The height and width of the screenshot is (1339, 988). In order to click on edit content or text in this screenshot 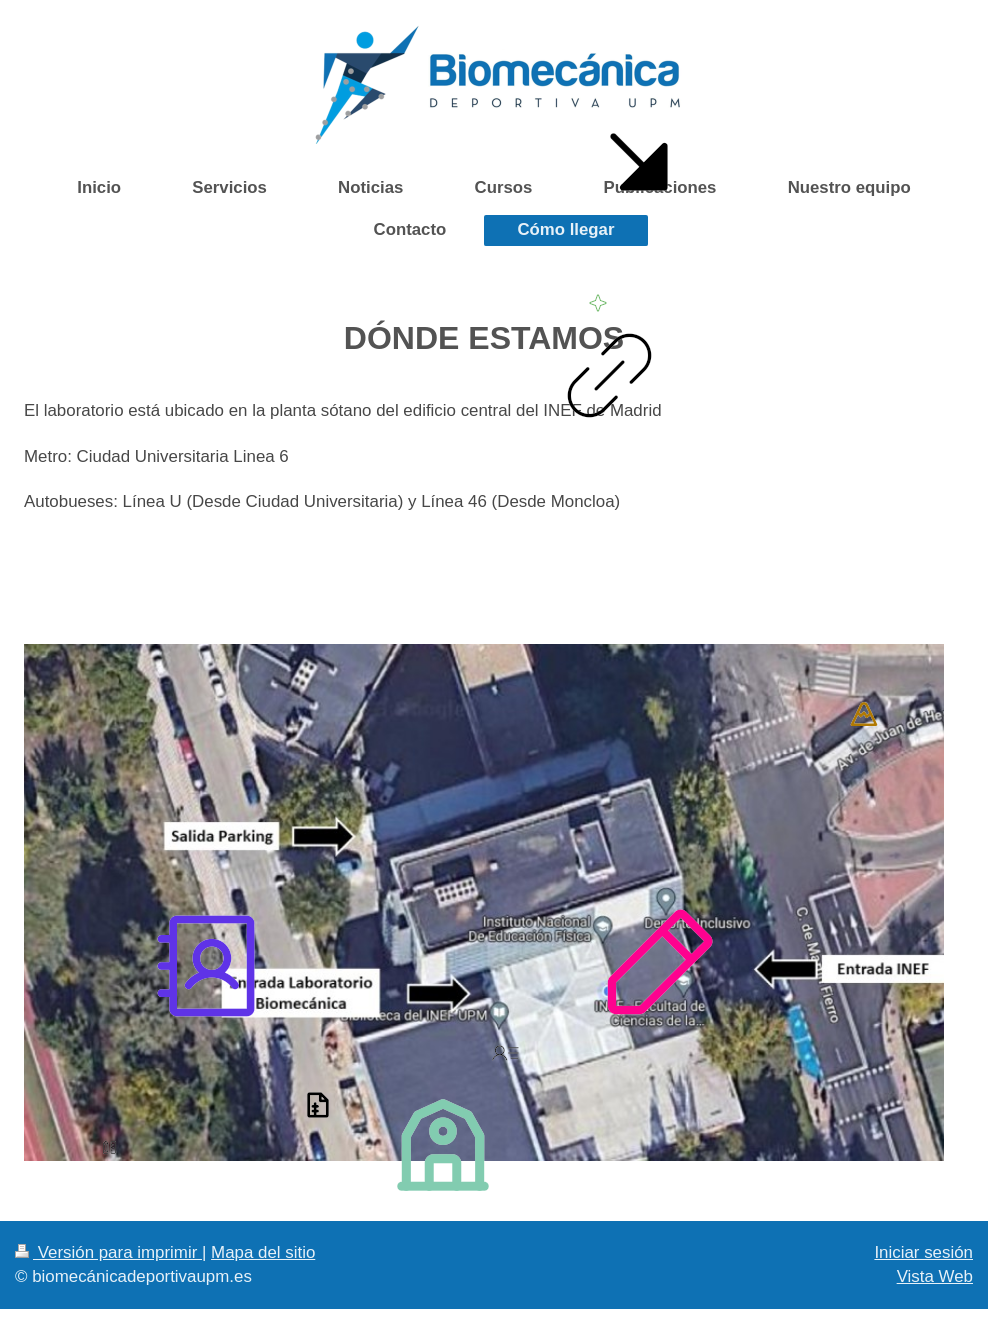, I will do `click(658, 964)`.